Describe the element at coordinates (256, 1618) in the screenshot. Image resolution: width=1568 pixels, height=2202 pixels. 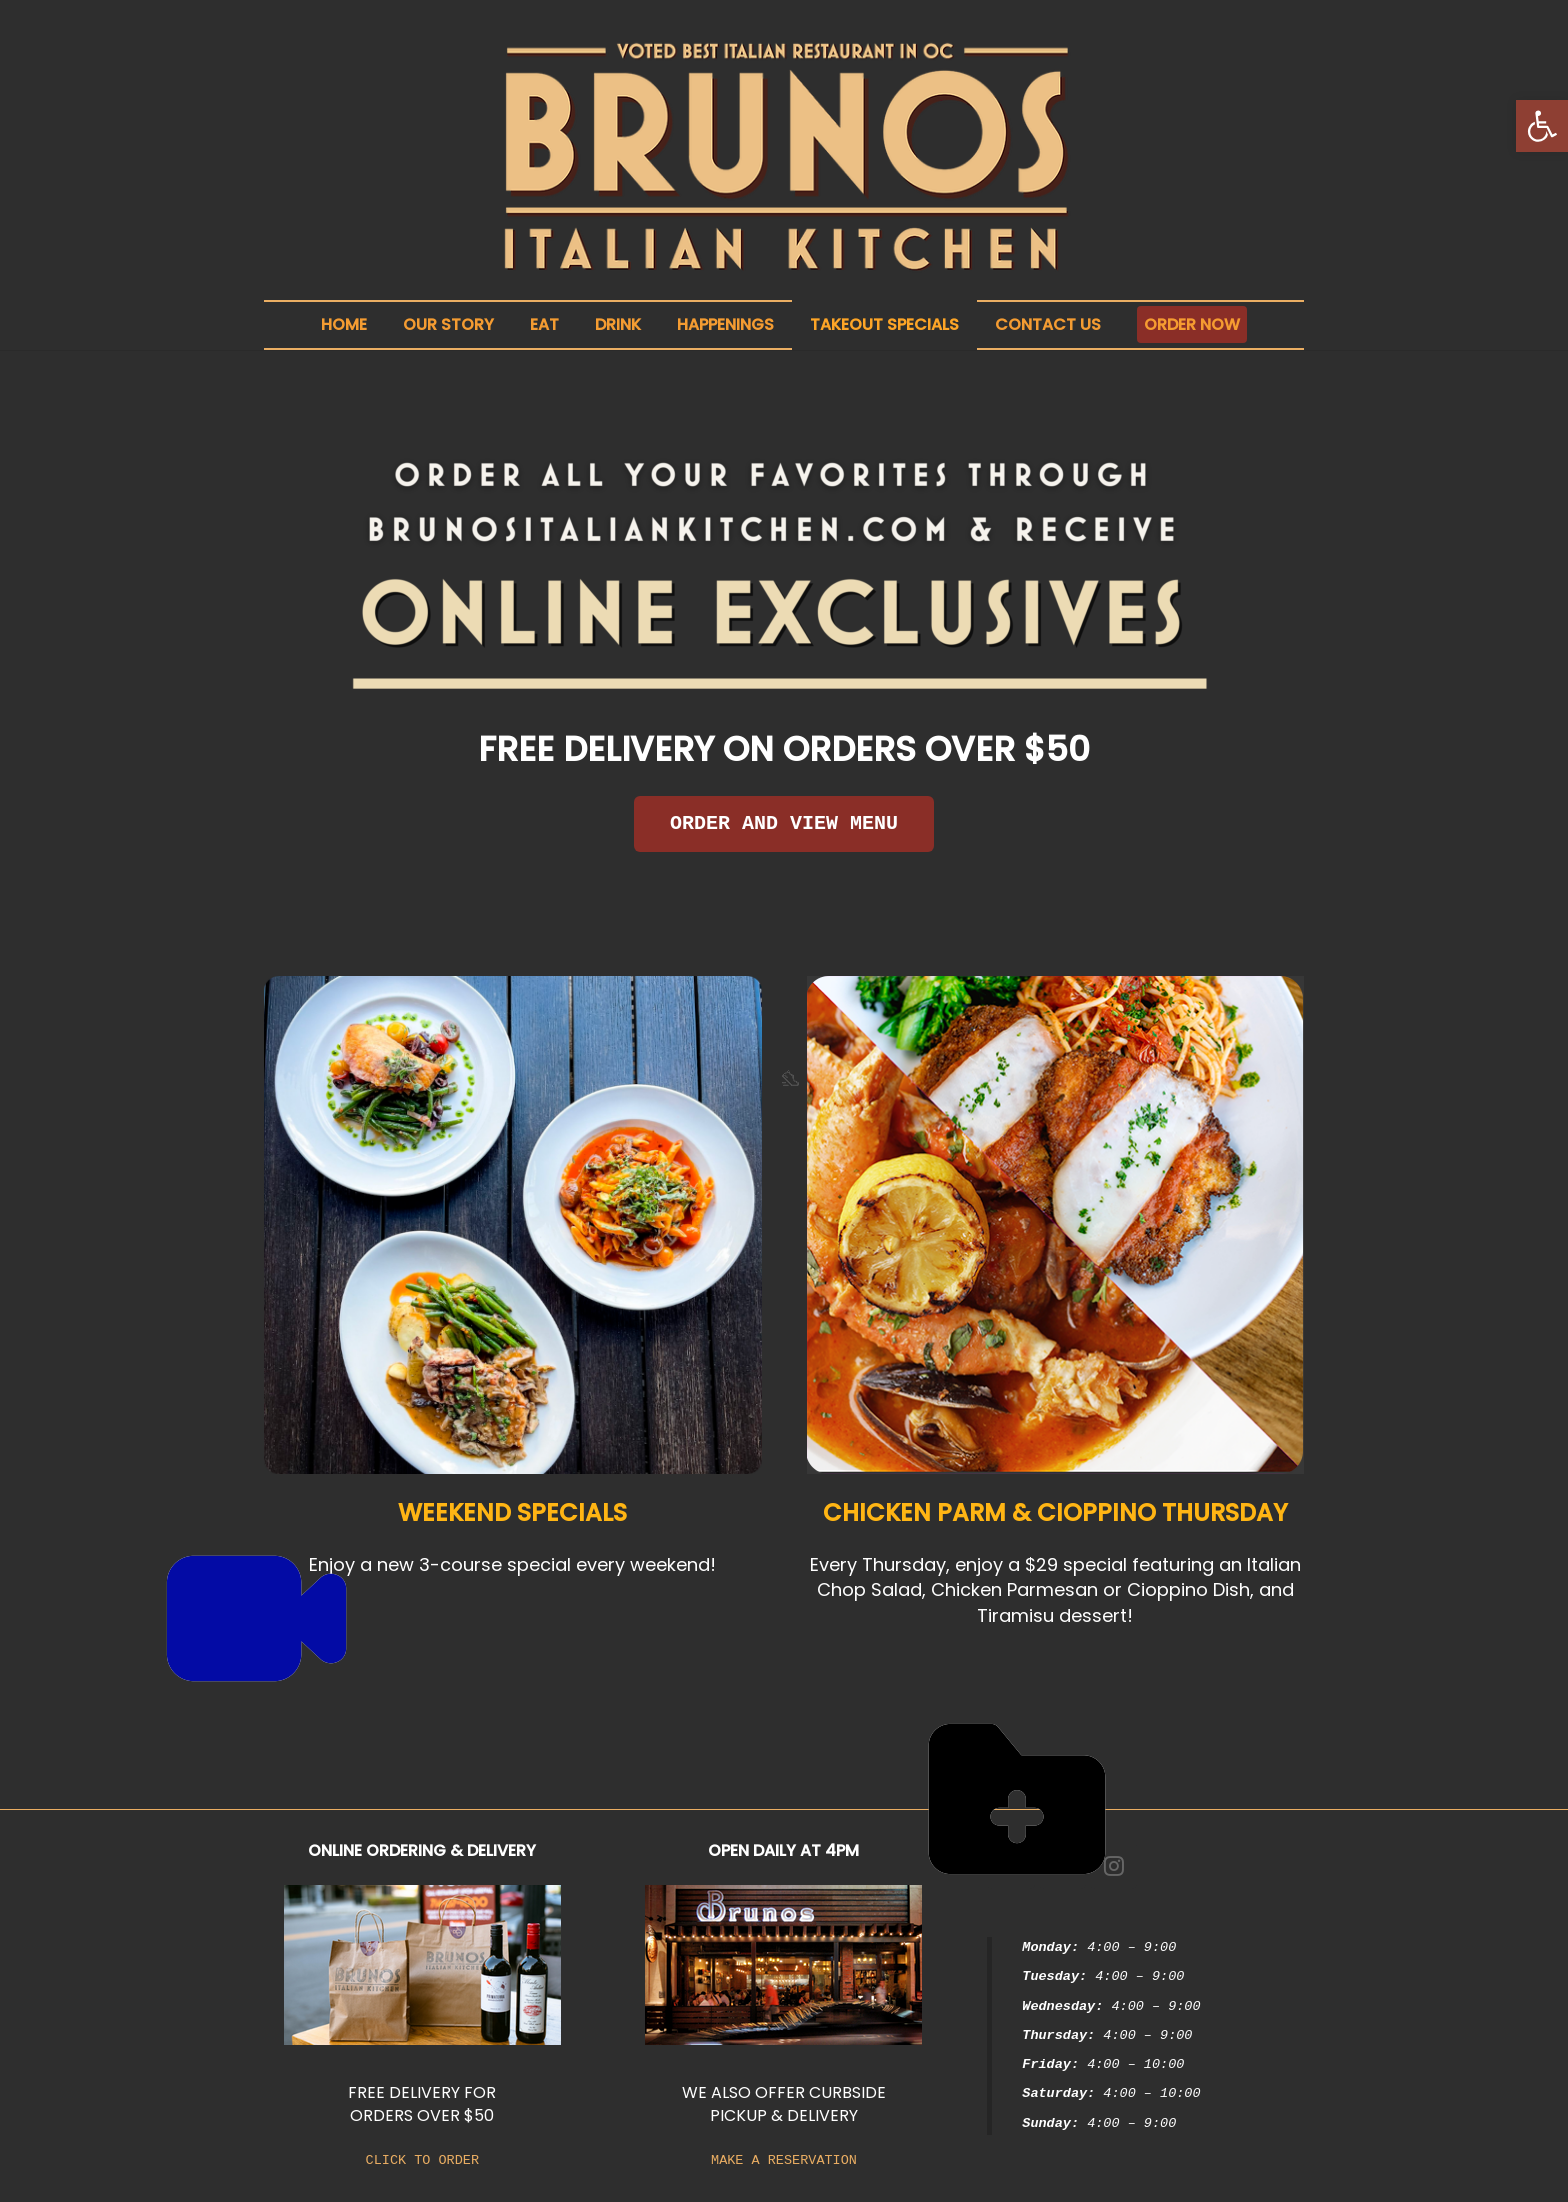
I see `start a video call` at that location.